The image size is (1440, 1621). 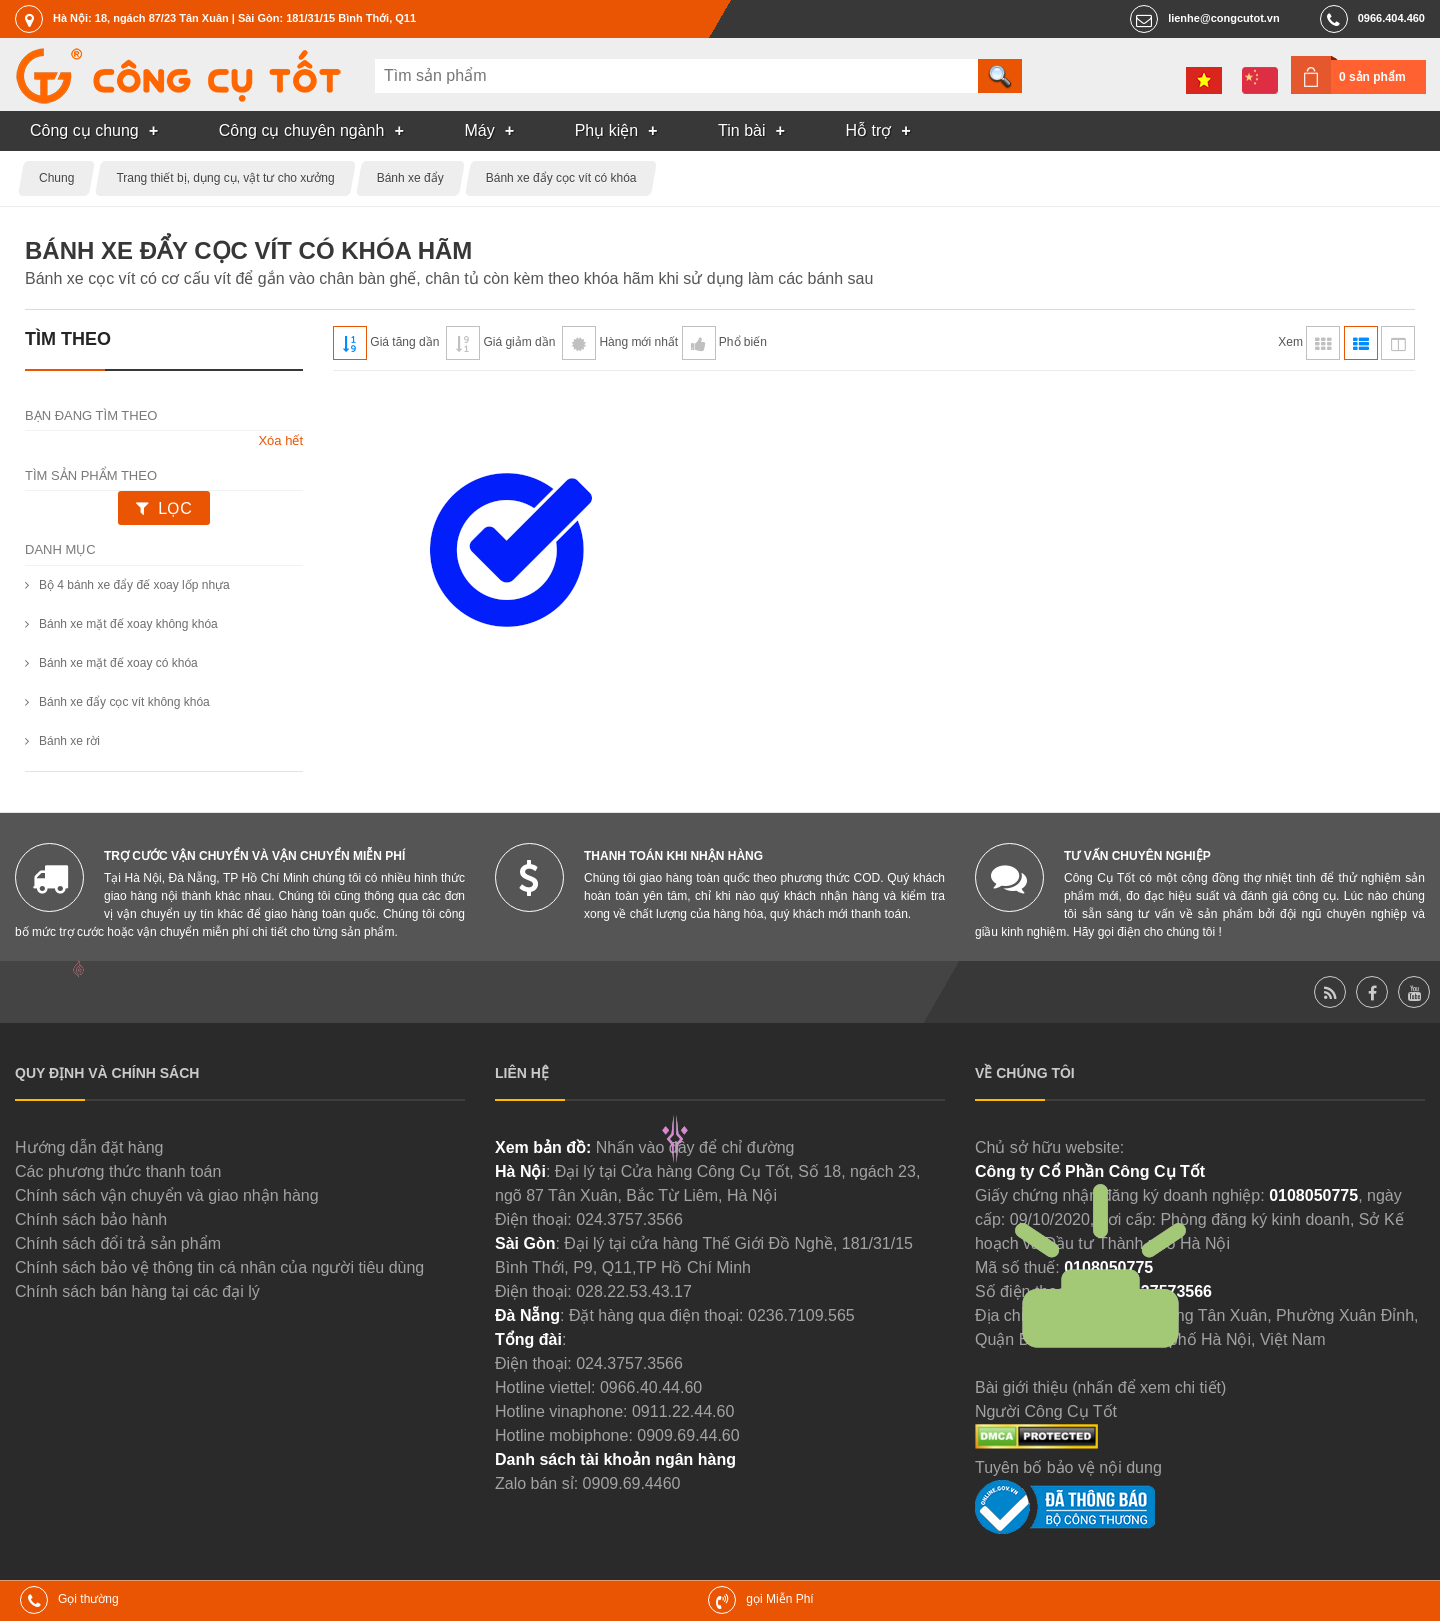 I want to click on indicates active land mine or explosive hazard, so click(x=1100, y=1269).